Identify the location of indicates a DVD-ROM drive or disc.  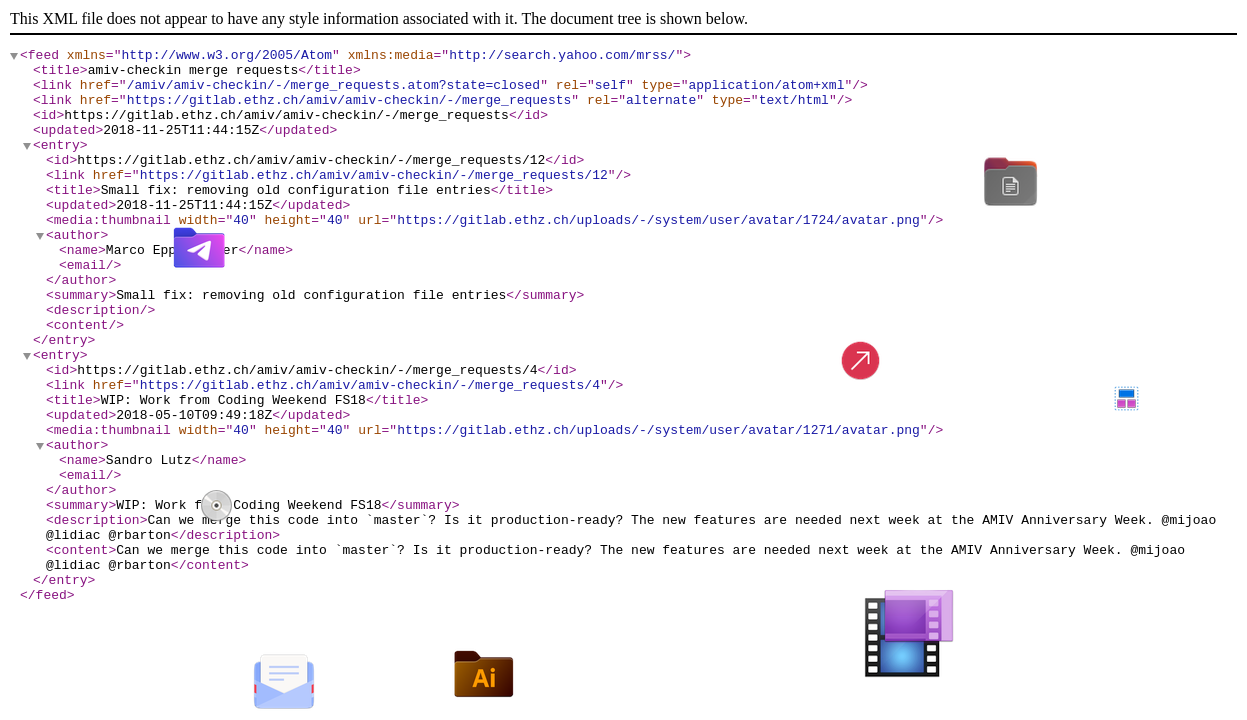
(216, 505).